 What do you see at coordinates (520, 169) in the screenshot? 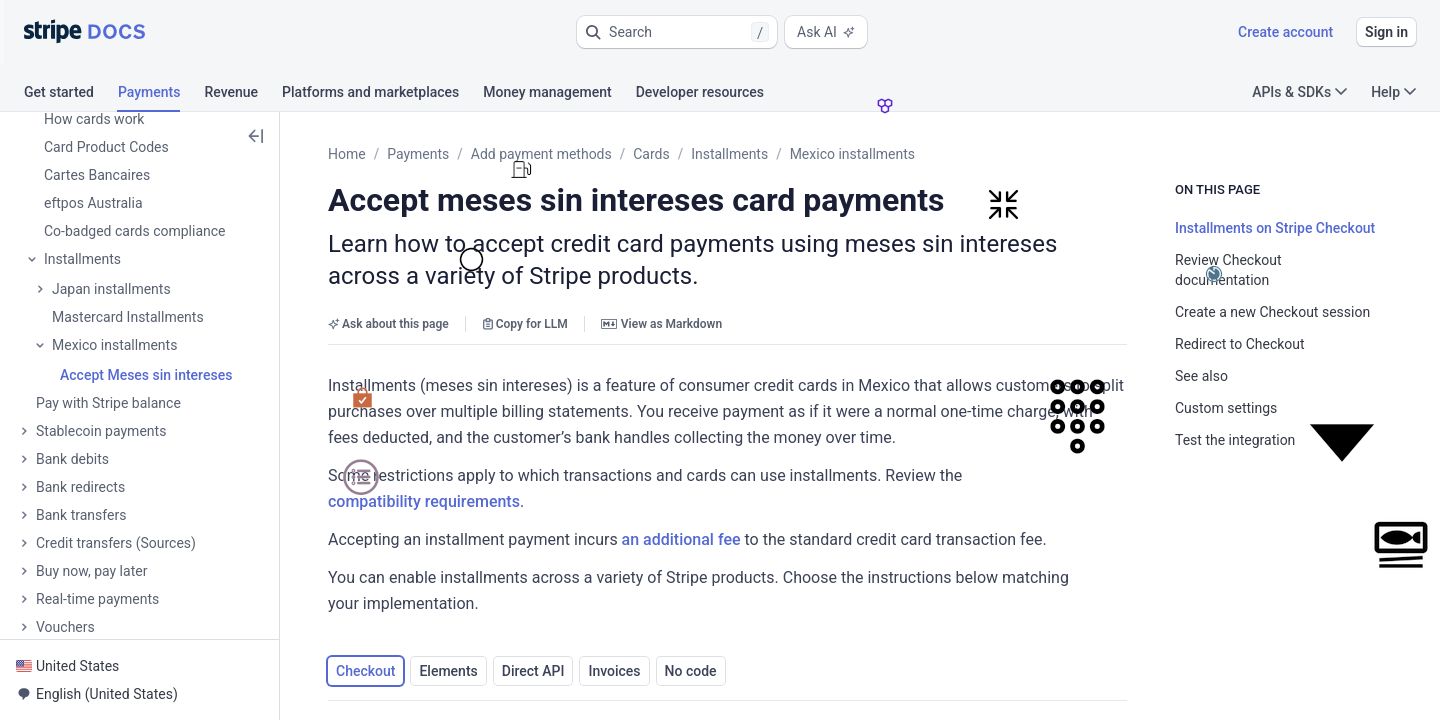
I see `find nearby gas stations` at bounding box center [520, 169].